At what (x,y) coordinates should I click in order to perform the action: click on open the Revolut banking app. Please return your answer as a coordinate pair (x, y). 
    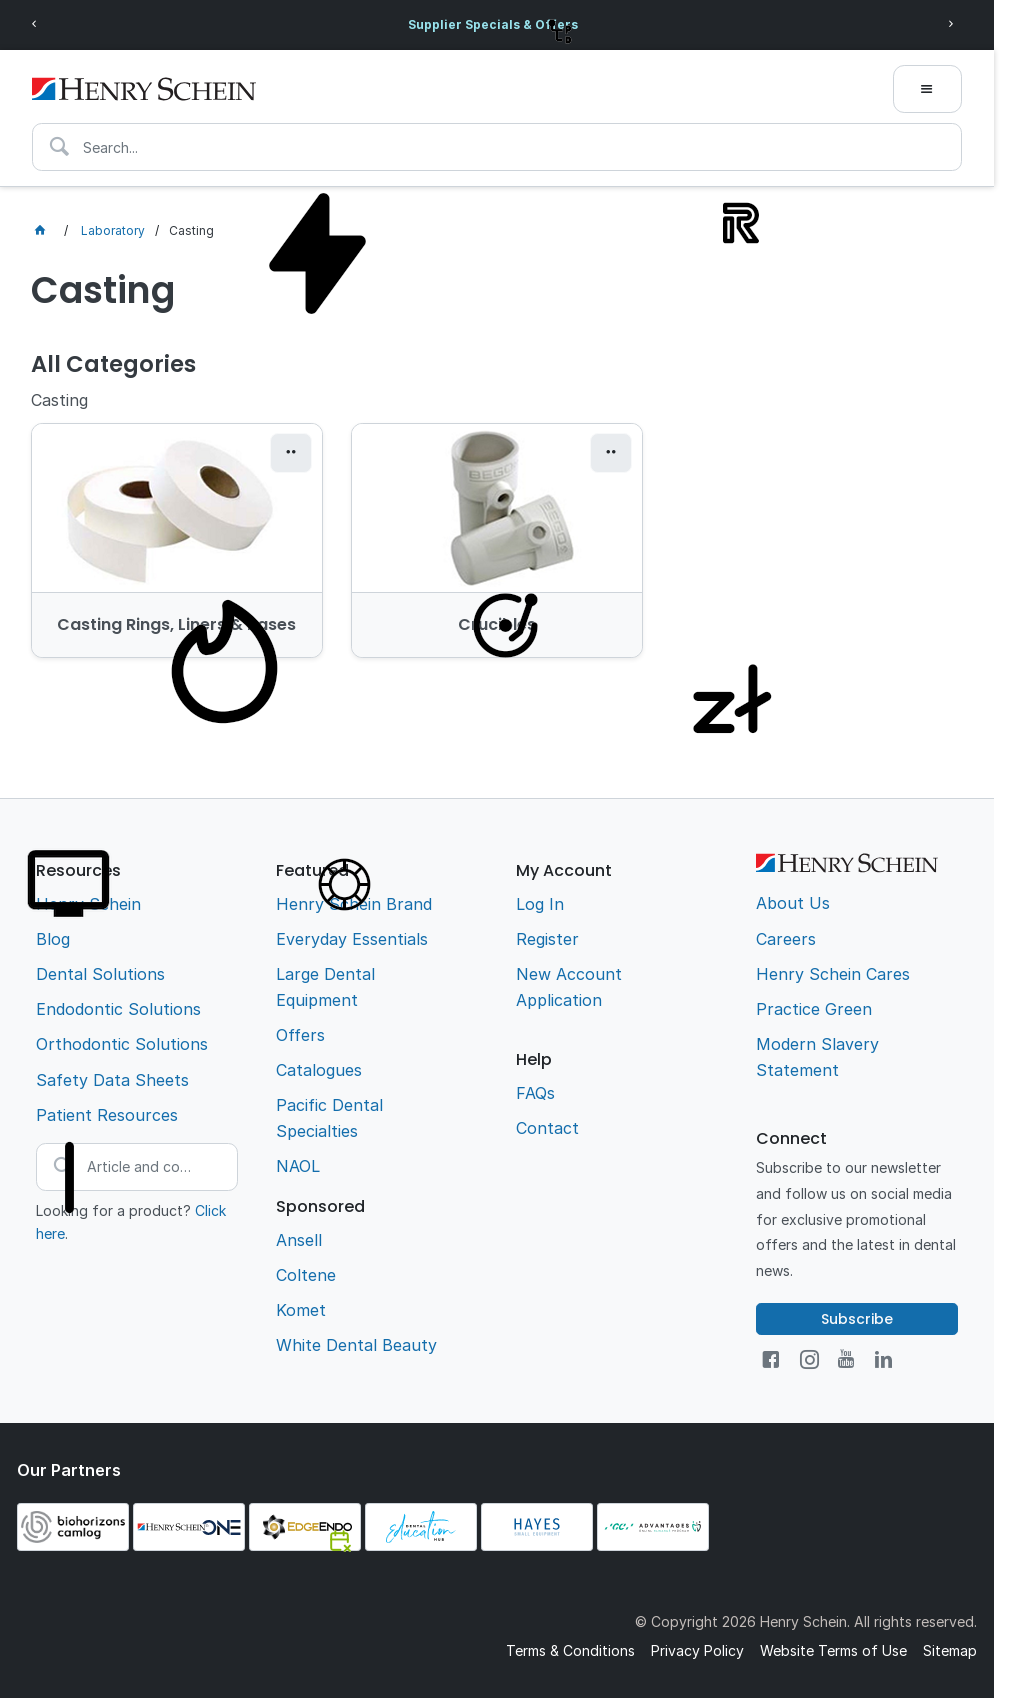
    Looking at the image, I should click on (741, 223).